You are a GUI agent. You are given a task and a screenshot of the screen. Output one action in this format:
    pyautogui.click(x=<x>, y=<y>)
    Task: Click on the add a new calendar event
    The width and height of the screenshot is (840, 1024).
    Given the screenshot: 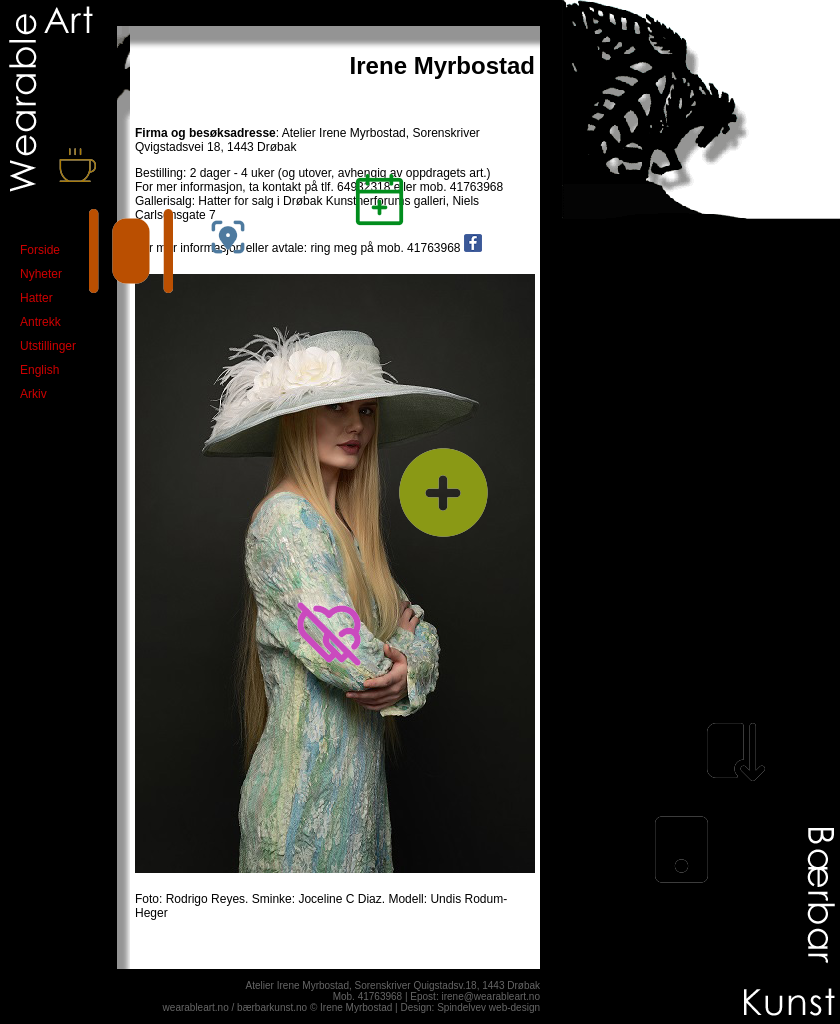 What is the action you would take?
    pyautogui.click(x=379, y=201)
    